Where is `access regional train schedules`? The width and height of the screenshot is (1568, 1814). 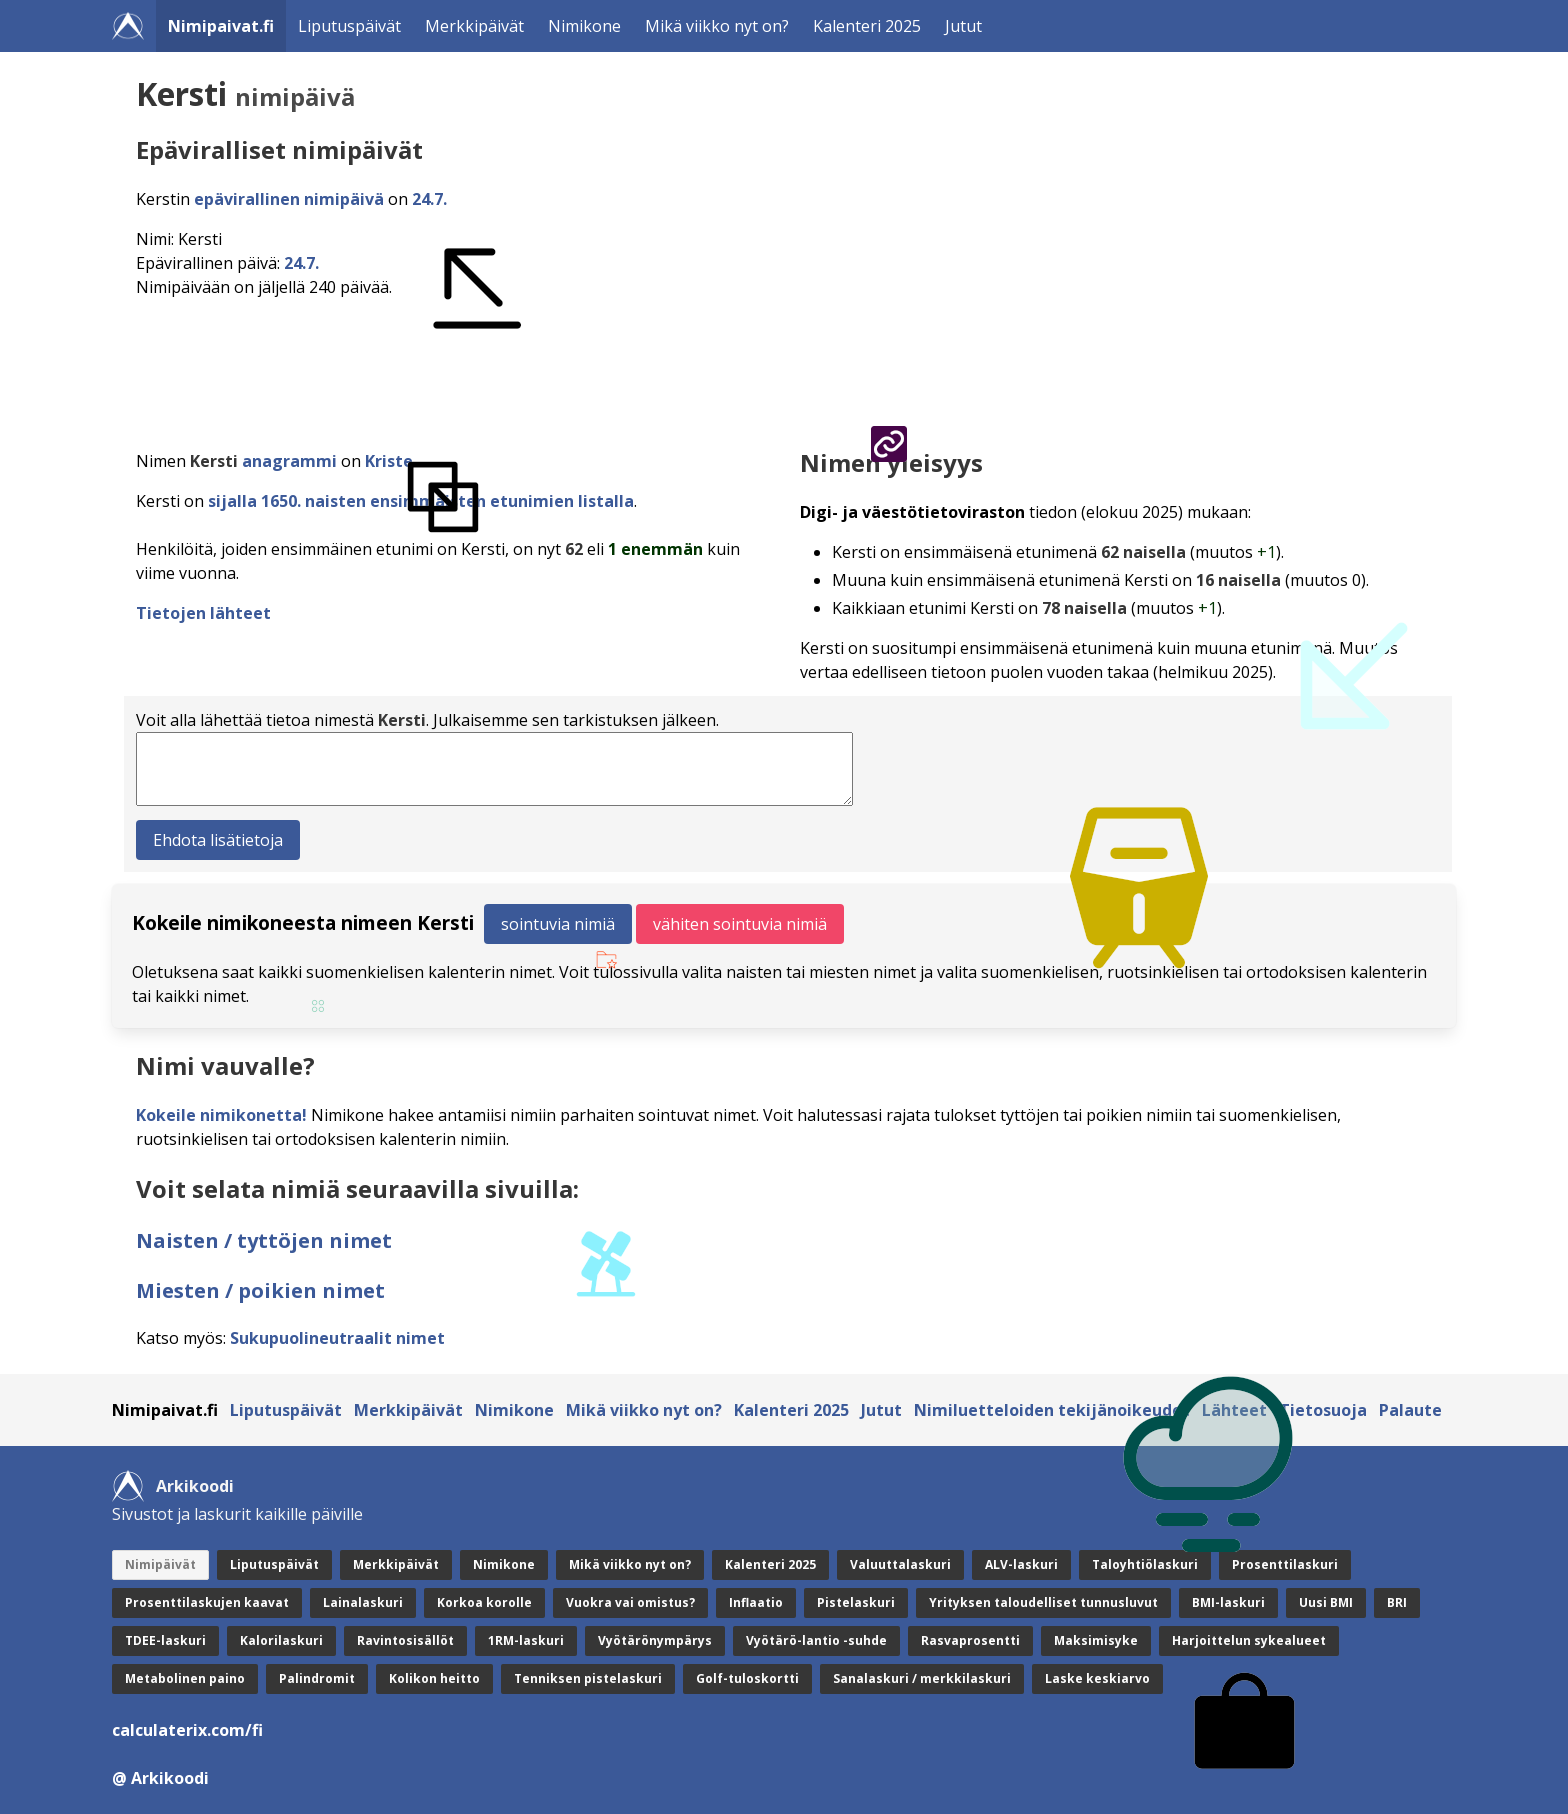 access regional train schedules is located at coordinates (1139, 882).